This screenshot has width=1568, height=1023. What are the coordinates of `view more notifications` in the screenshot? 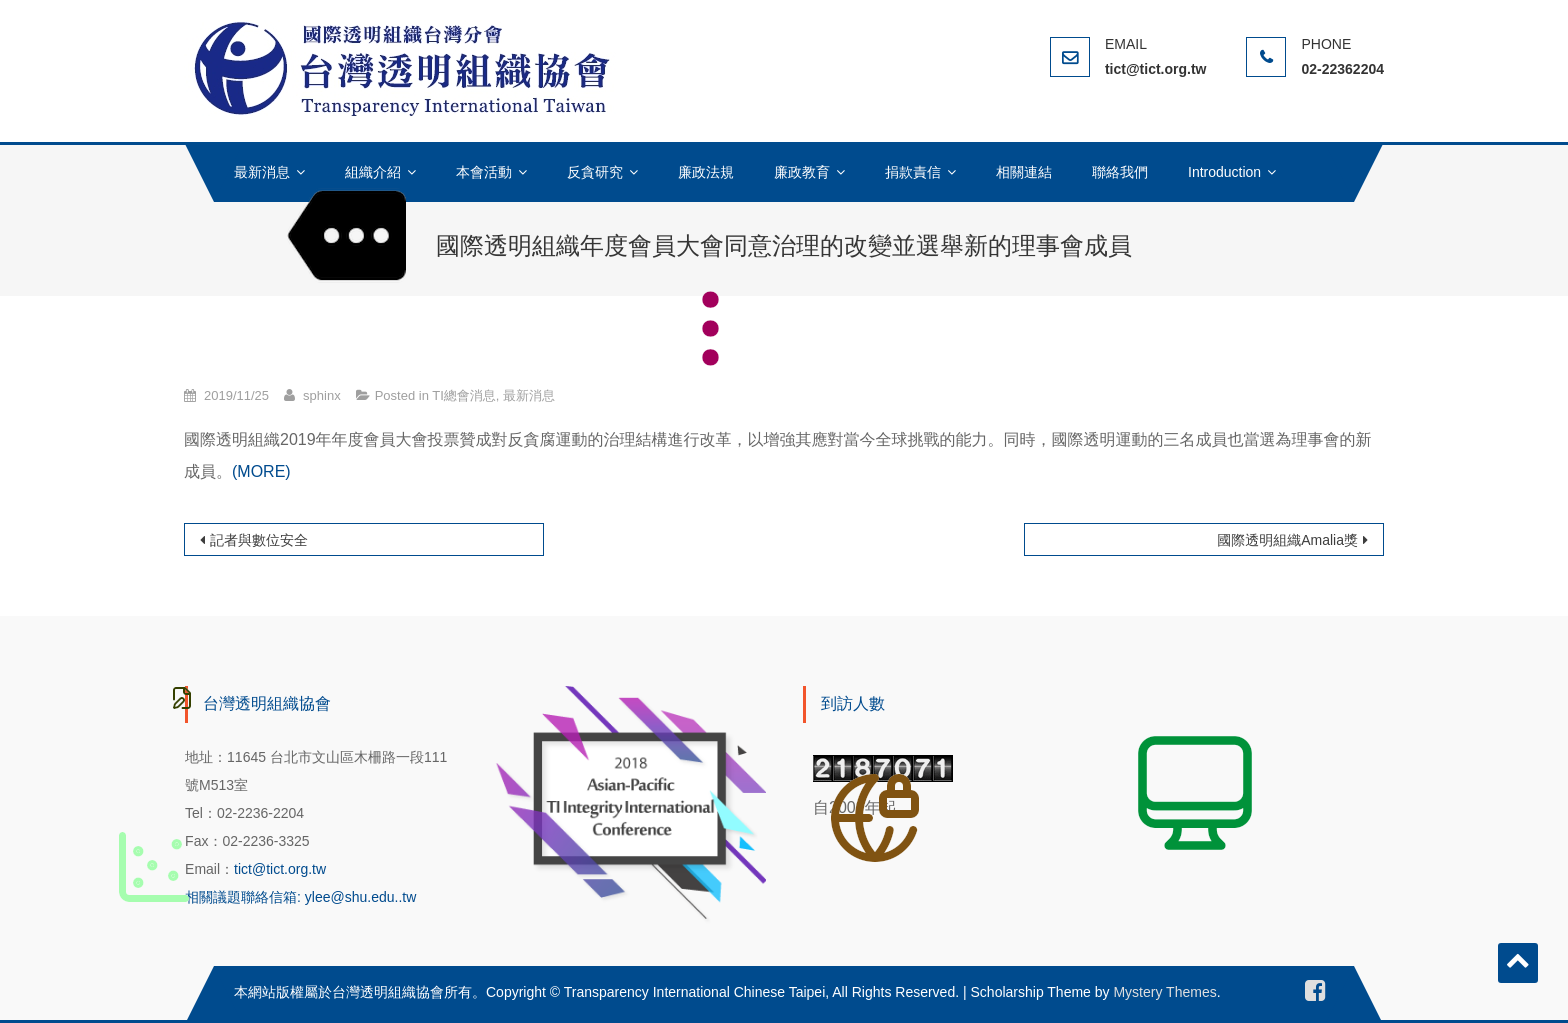 It's located at (346, 235).